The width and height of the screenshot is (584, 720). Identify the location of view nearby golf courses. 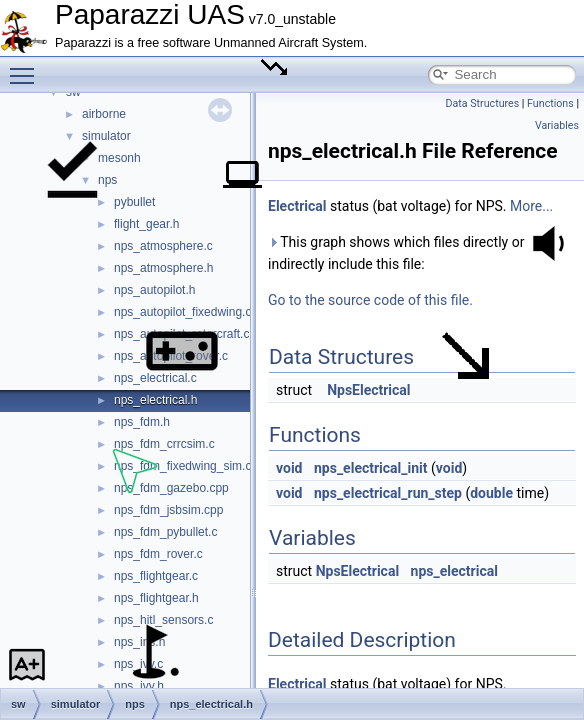
(154, 651).